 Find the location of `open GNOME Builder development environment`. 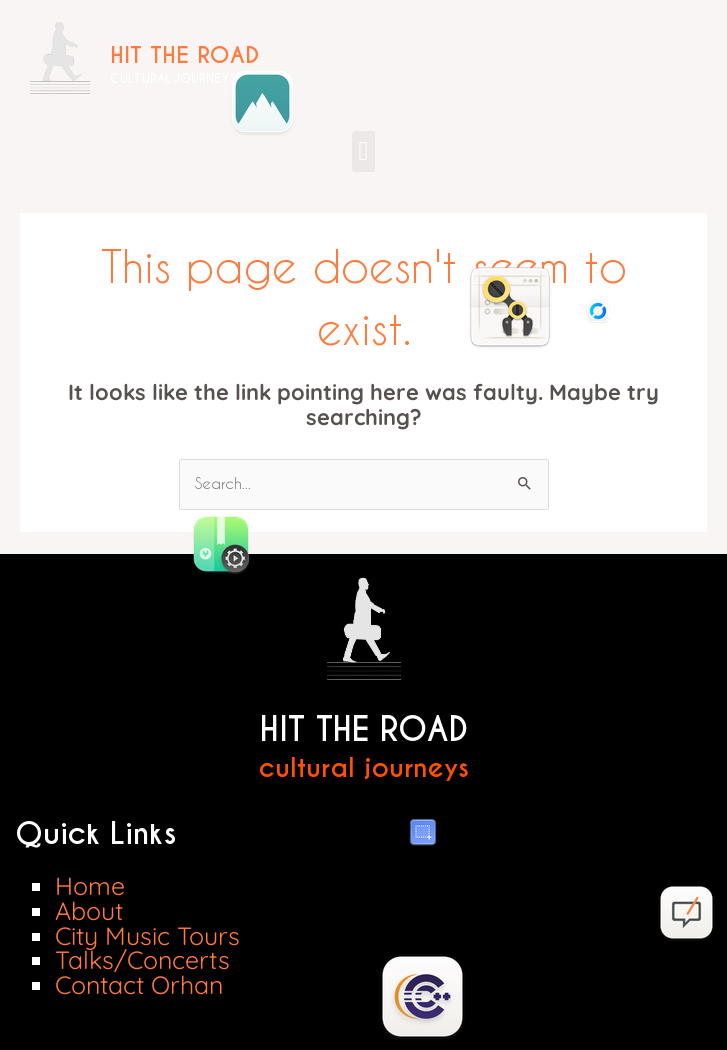

open GNOME Builder development environment is located at coordinates (510, 307).